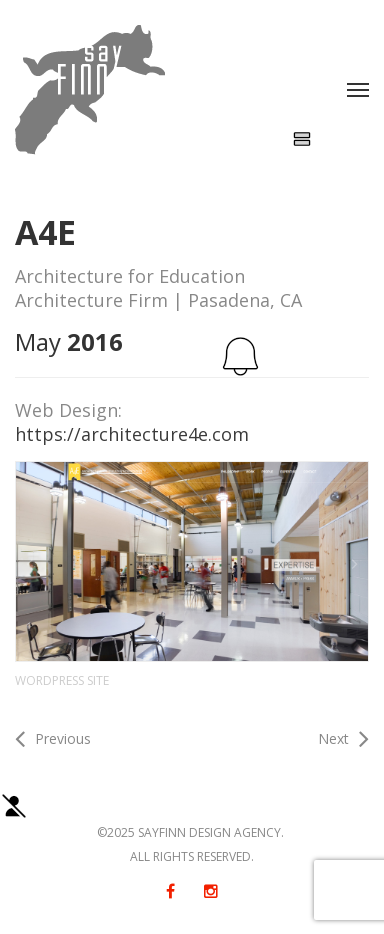 The height and width of the screenshot is (934, 384). I want to click on switch to row layout view, so click(302, 139).